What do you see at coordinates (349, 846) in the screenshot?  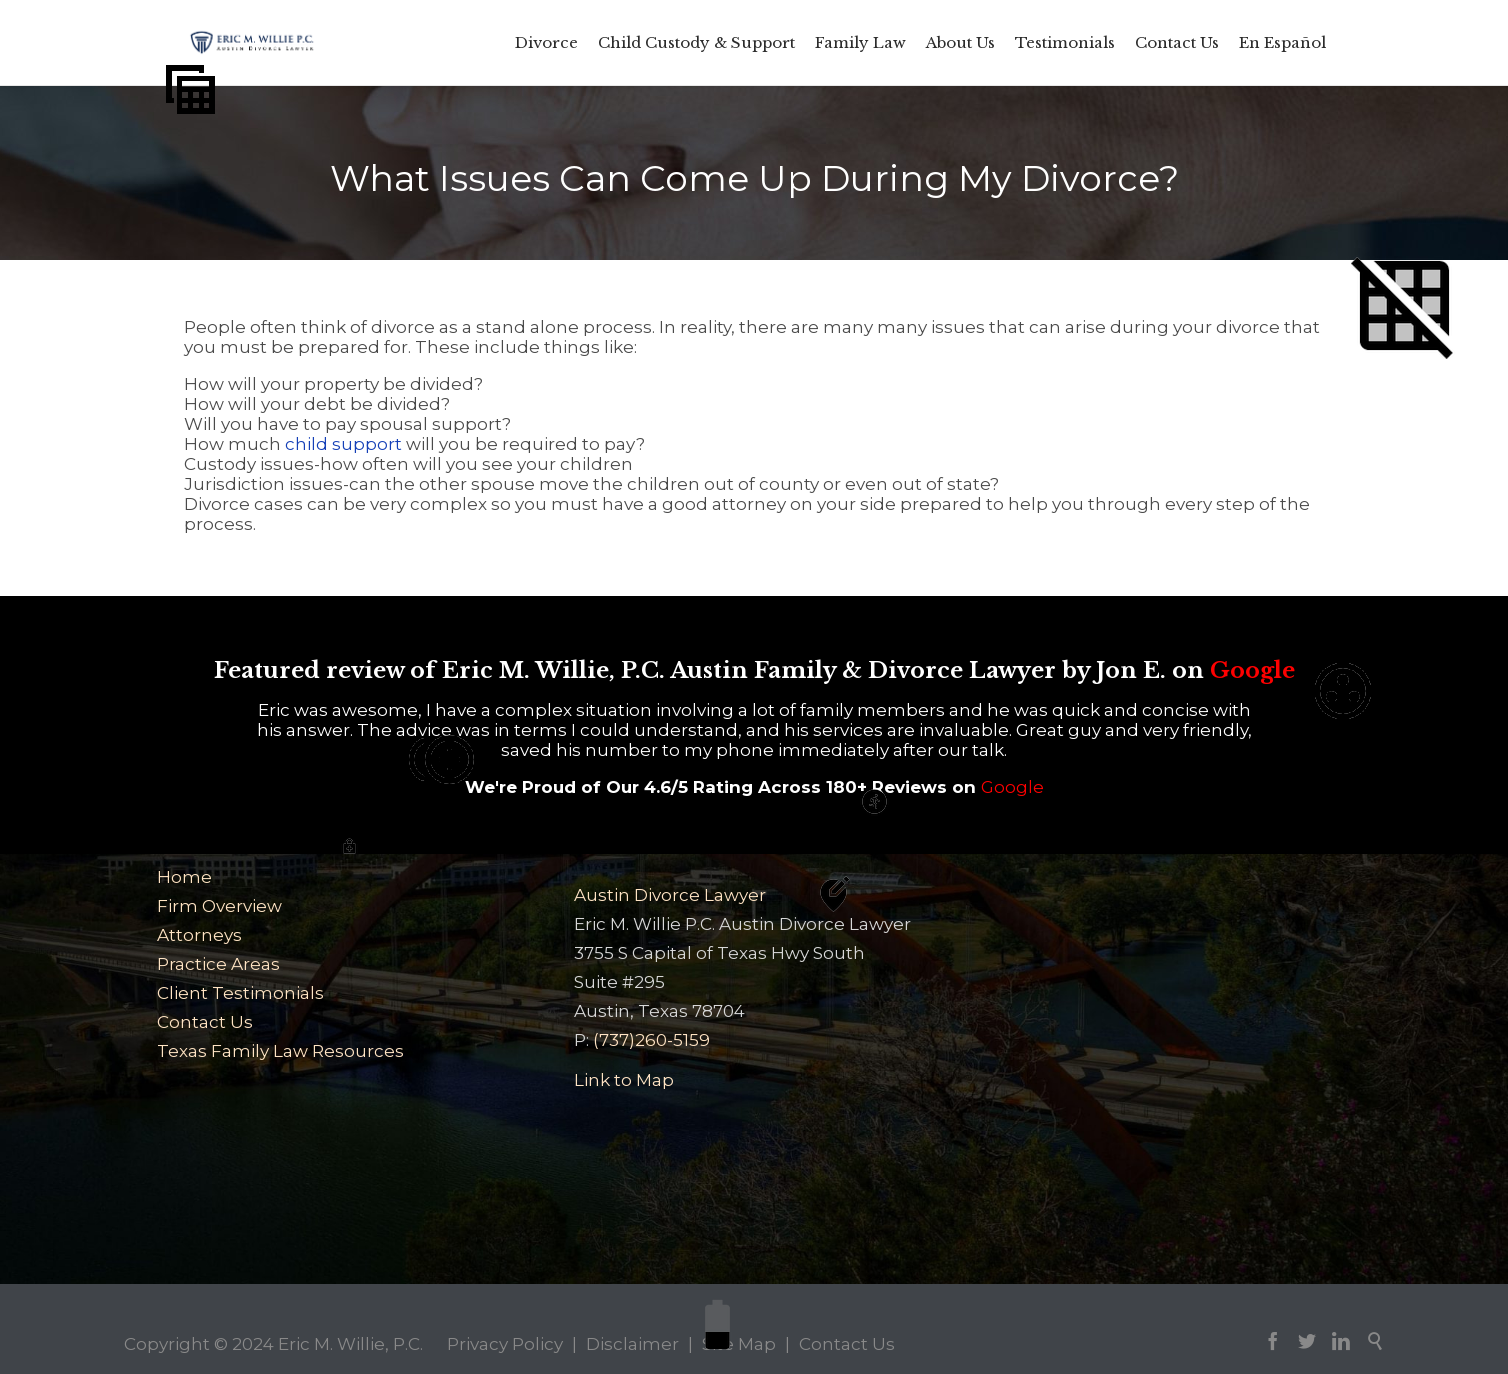 I see `indicates enhanced or additional security protection` at bounding box center [349, 846].